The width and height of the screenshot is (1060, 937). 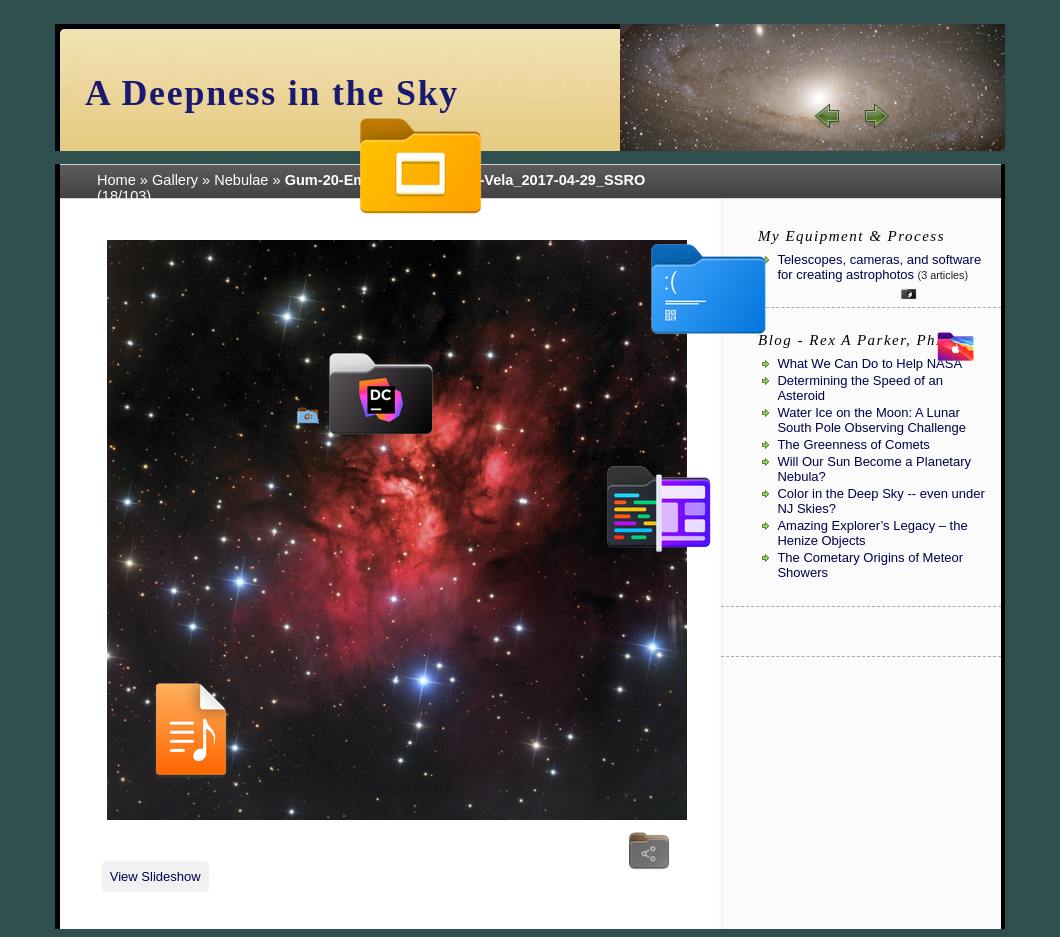 What do you see at coordinates (658, 509) in the screenshot?
I see `open programming projects folder` at bounding box center [658, 509].